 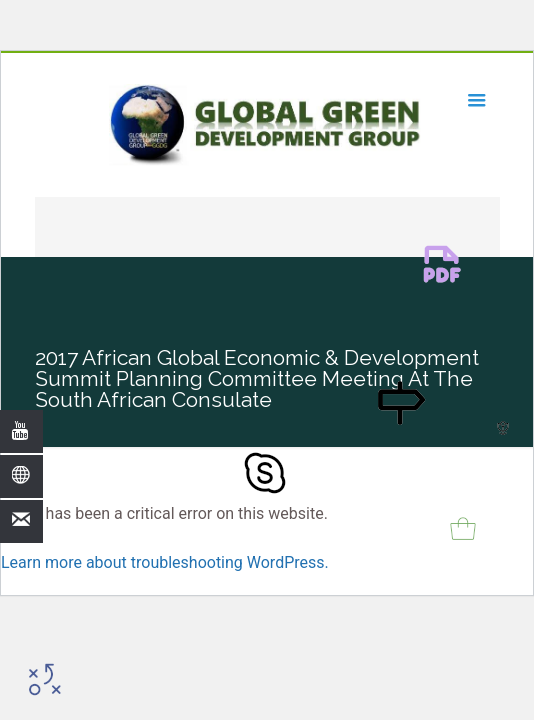 What do you see at coordinates (463, 530) in the screenshot?
I see `view your shopping bag` at bounding box center [463, 530].